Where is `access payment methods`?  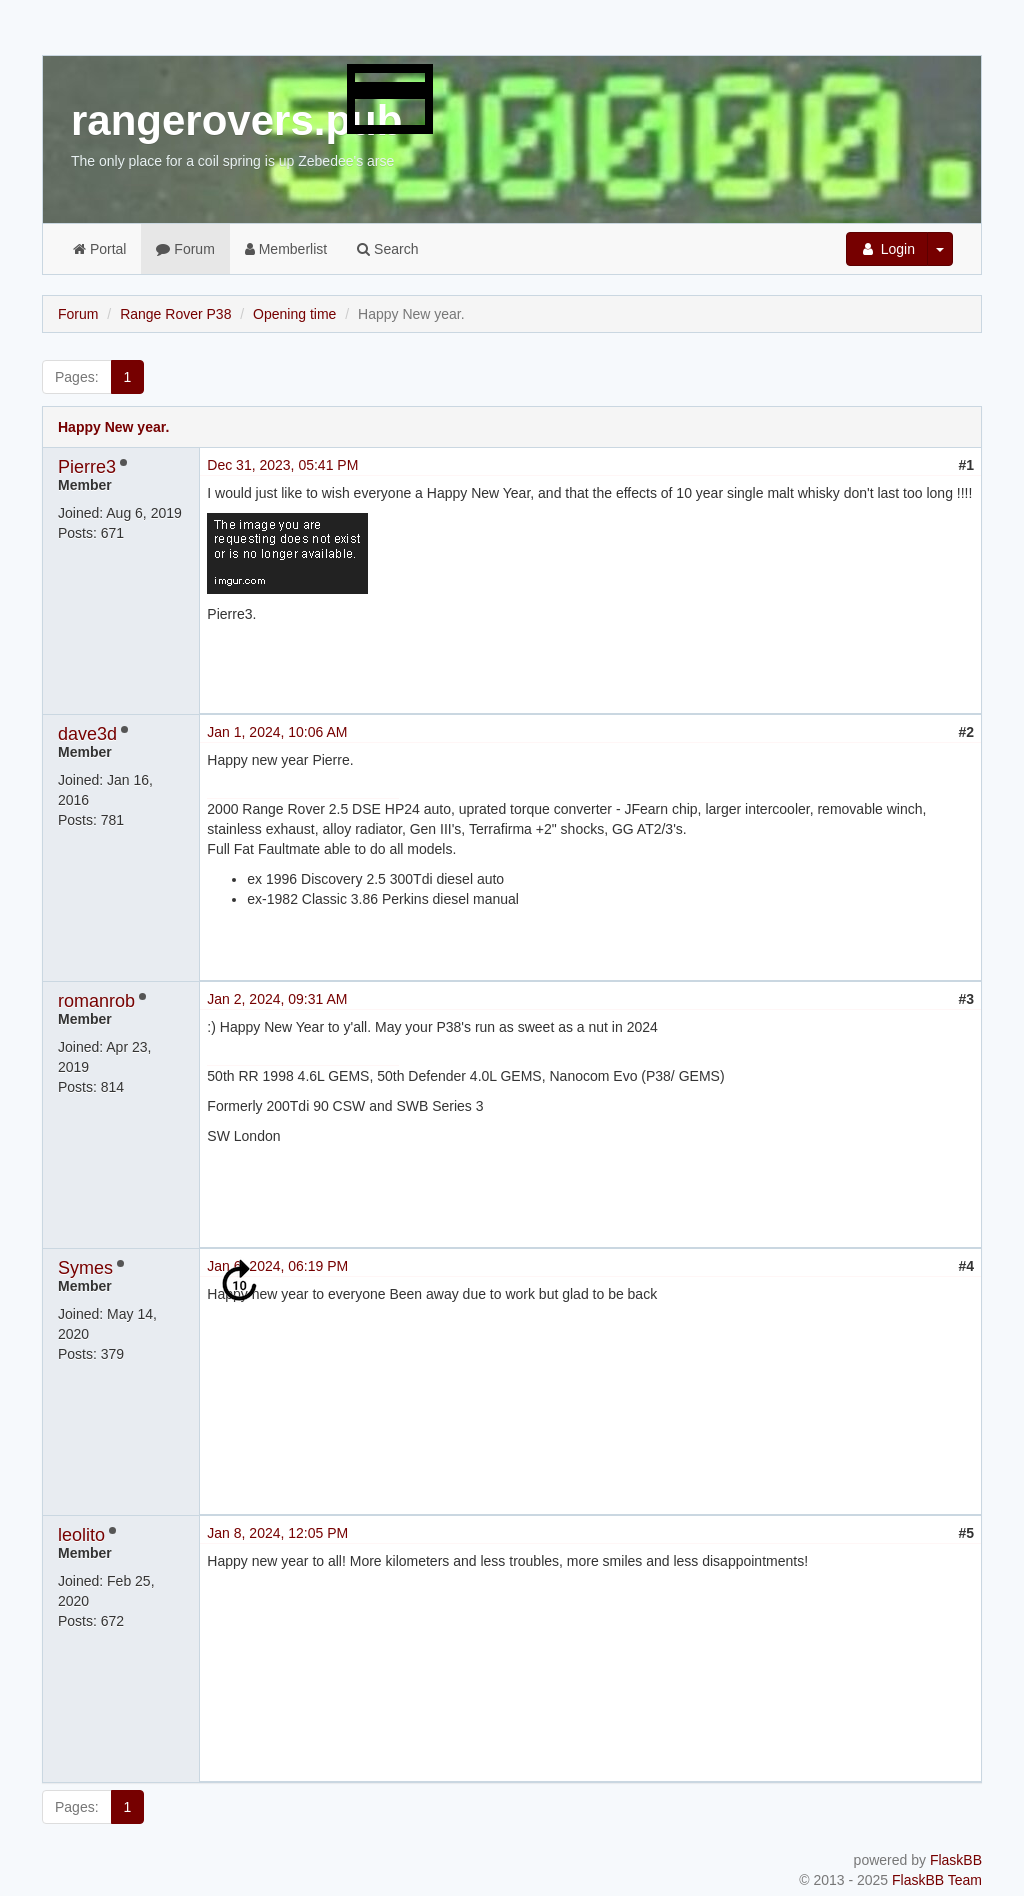
access payment methods is located at coordinates (390, 99).